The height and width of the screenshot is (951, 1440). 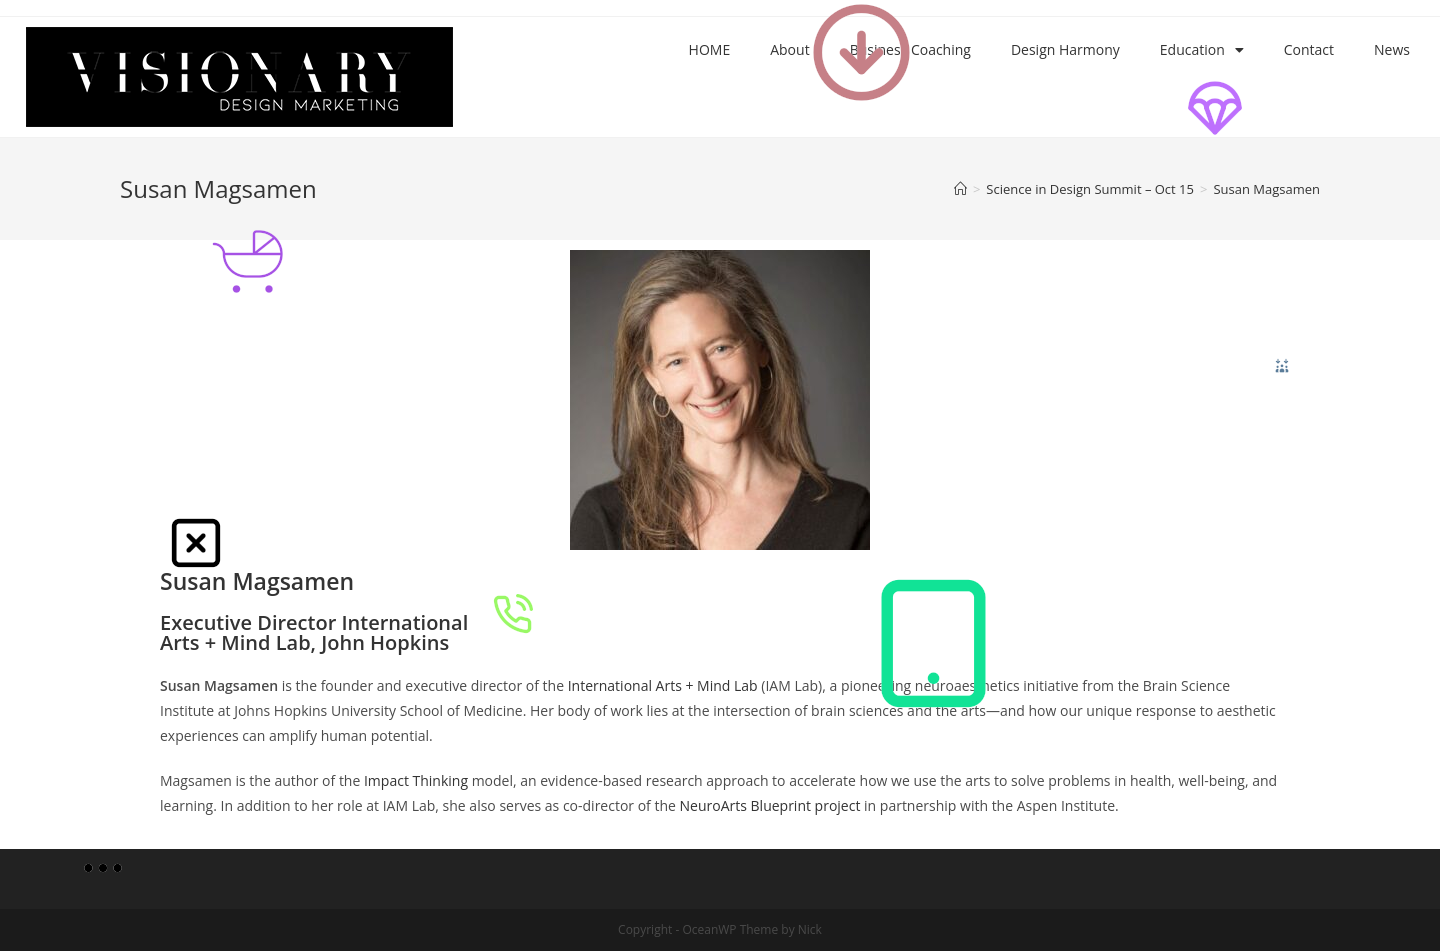 I want to click on distribute tasks or assignments to team members, so click(x=1282, y=366).